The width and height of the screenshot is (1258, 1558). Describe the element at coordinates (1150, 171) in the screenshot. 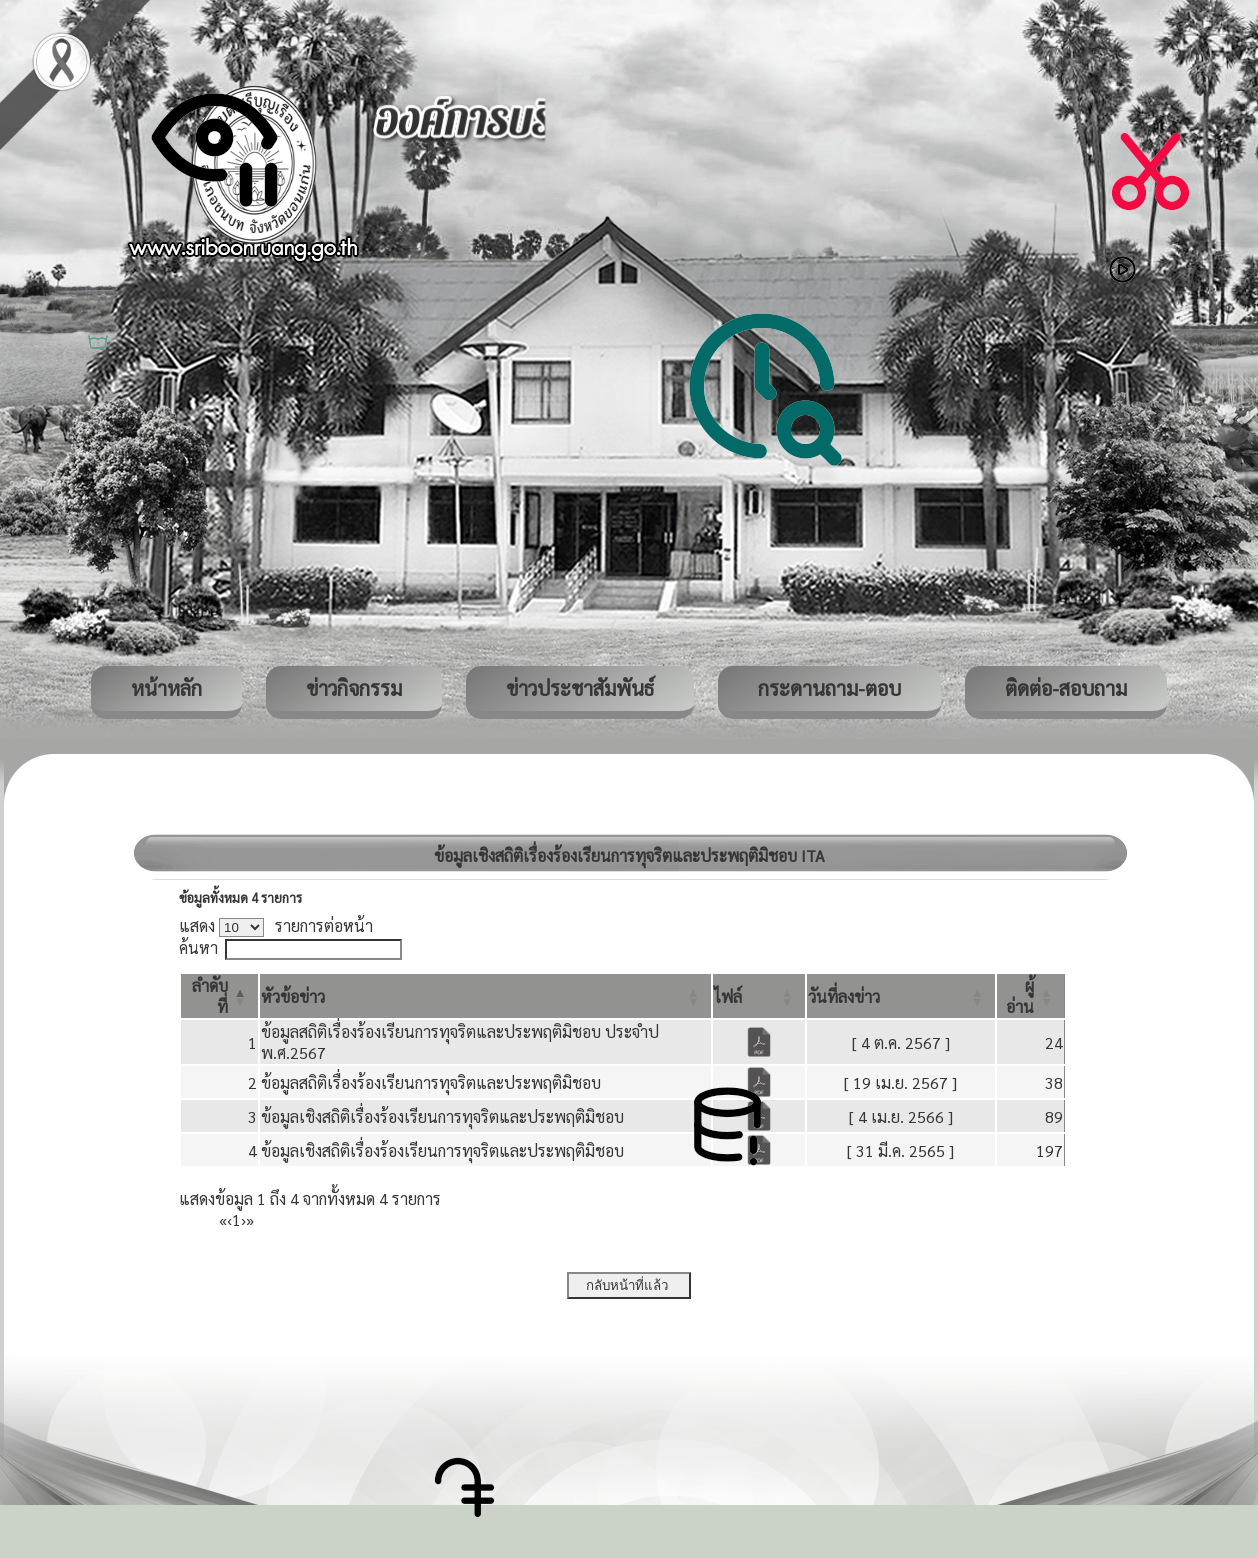

I see `cut selected text or content` at that location.